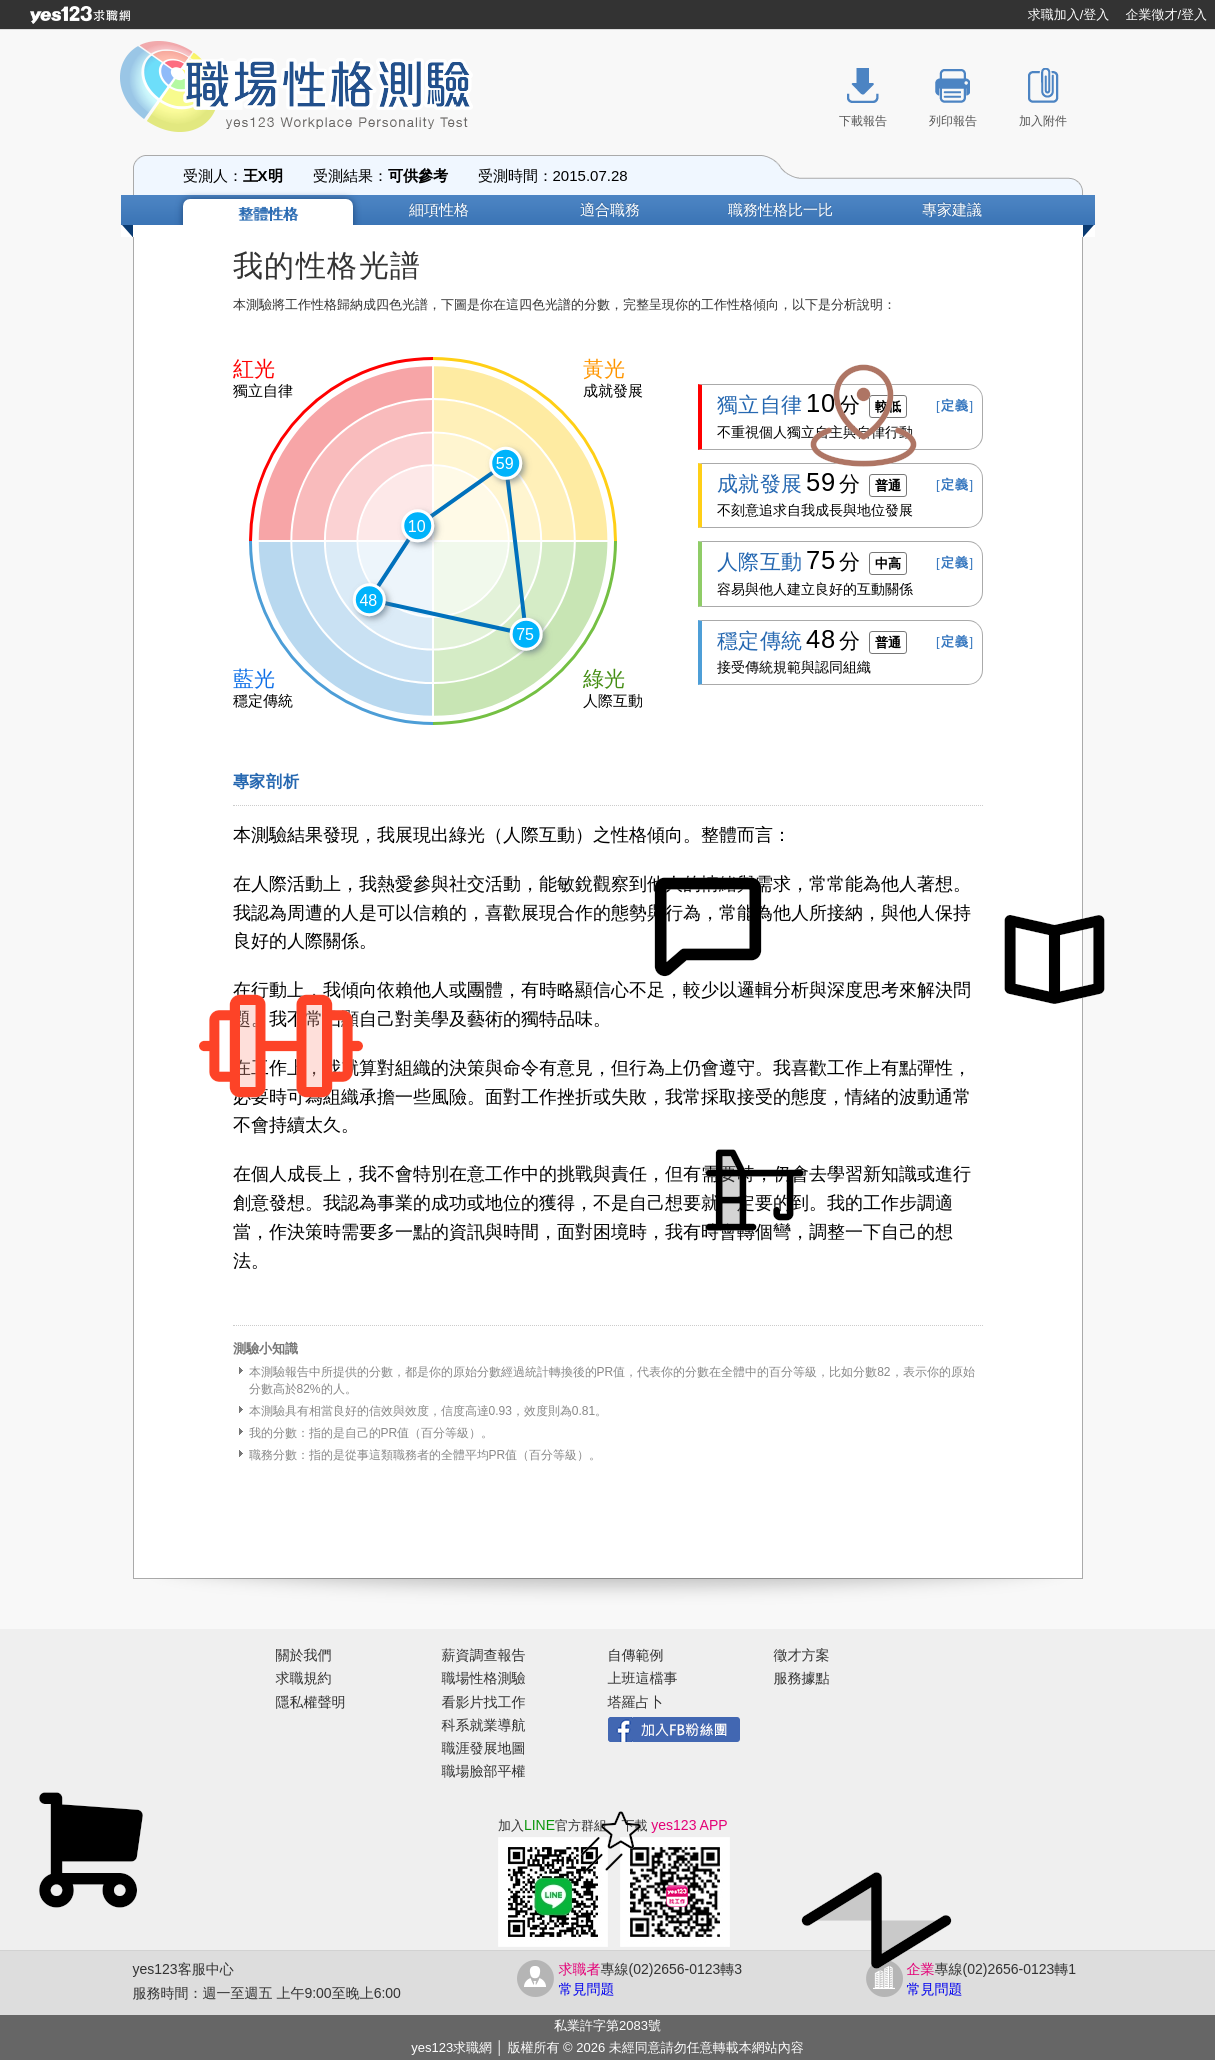  I want to click on view location area or region on map, so click(863, 417).